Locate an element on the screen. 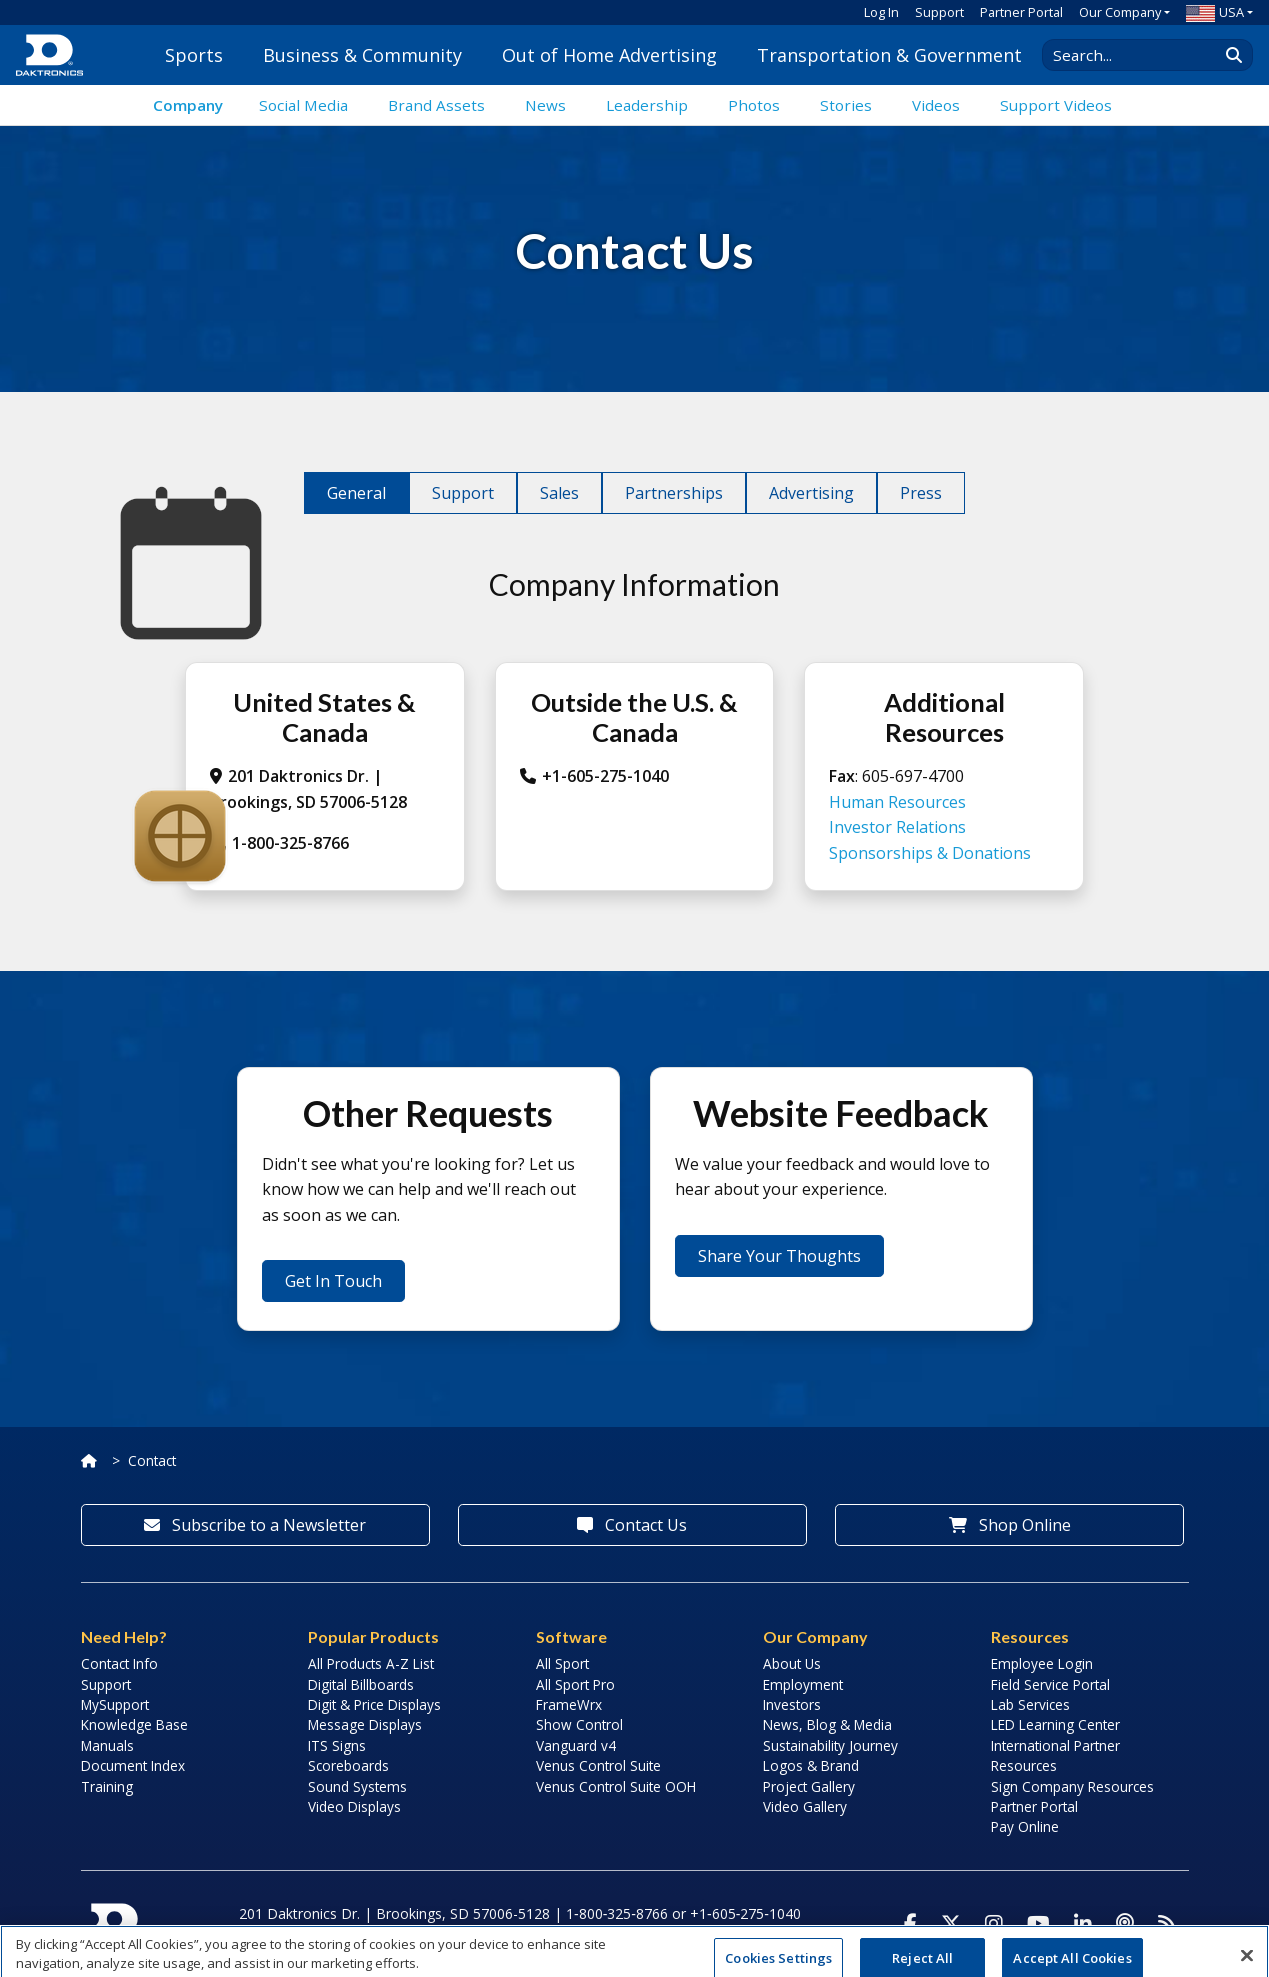 Image resolution: width=1269 pixels, height=1977 pixels. open calendar app is located at coordinates (191, 569).